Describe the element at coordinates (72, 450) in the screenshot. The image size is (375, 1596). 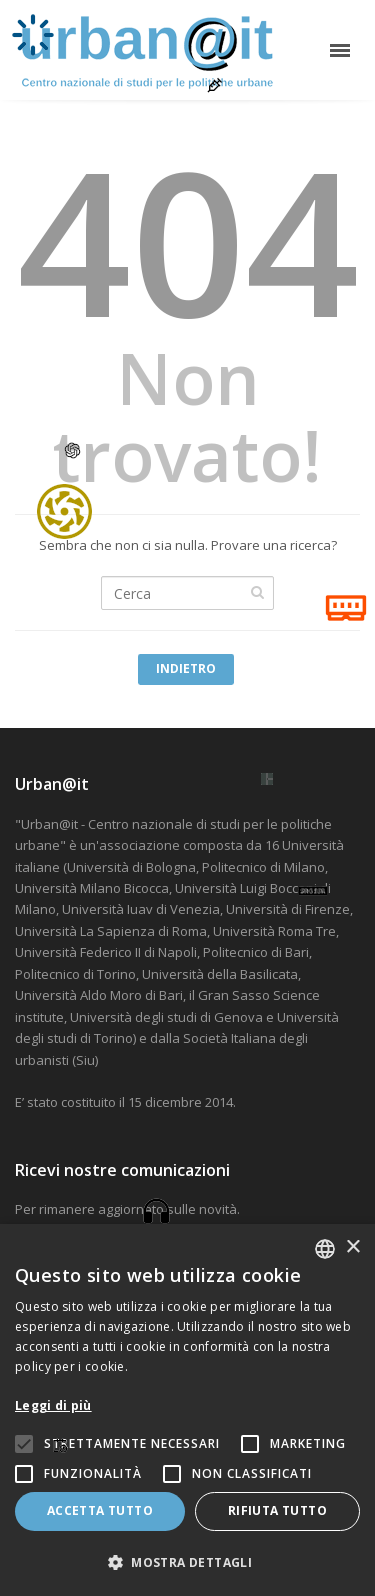
I see `open OpenAI or ChatGPT app` at that location.